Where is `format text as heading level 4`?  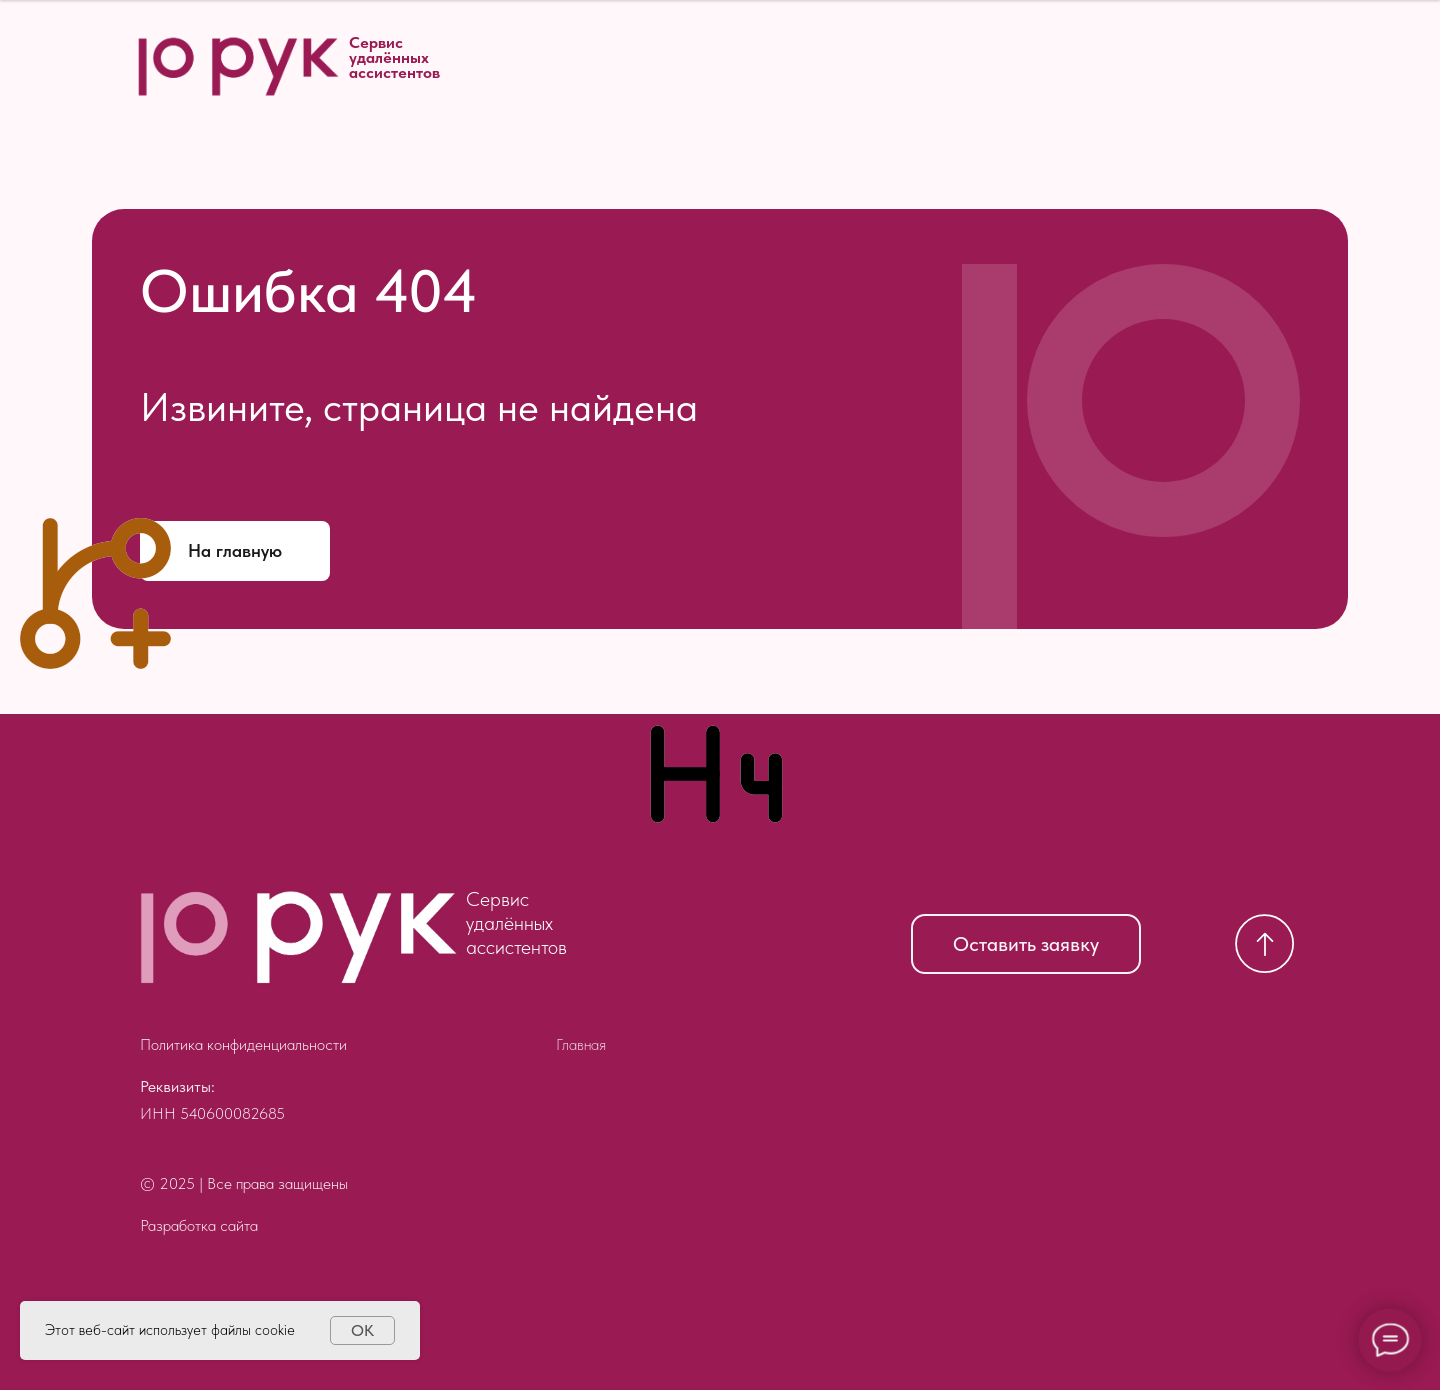
format text as heading level 4 is located at coordinates (713, 774).